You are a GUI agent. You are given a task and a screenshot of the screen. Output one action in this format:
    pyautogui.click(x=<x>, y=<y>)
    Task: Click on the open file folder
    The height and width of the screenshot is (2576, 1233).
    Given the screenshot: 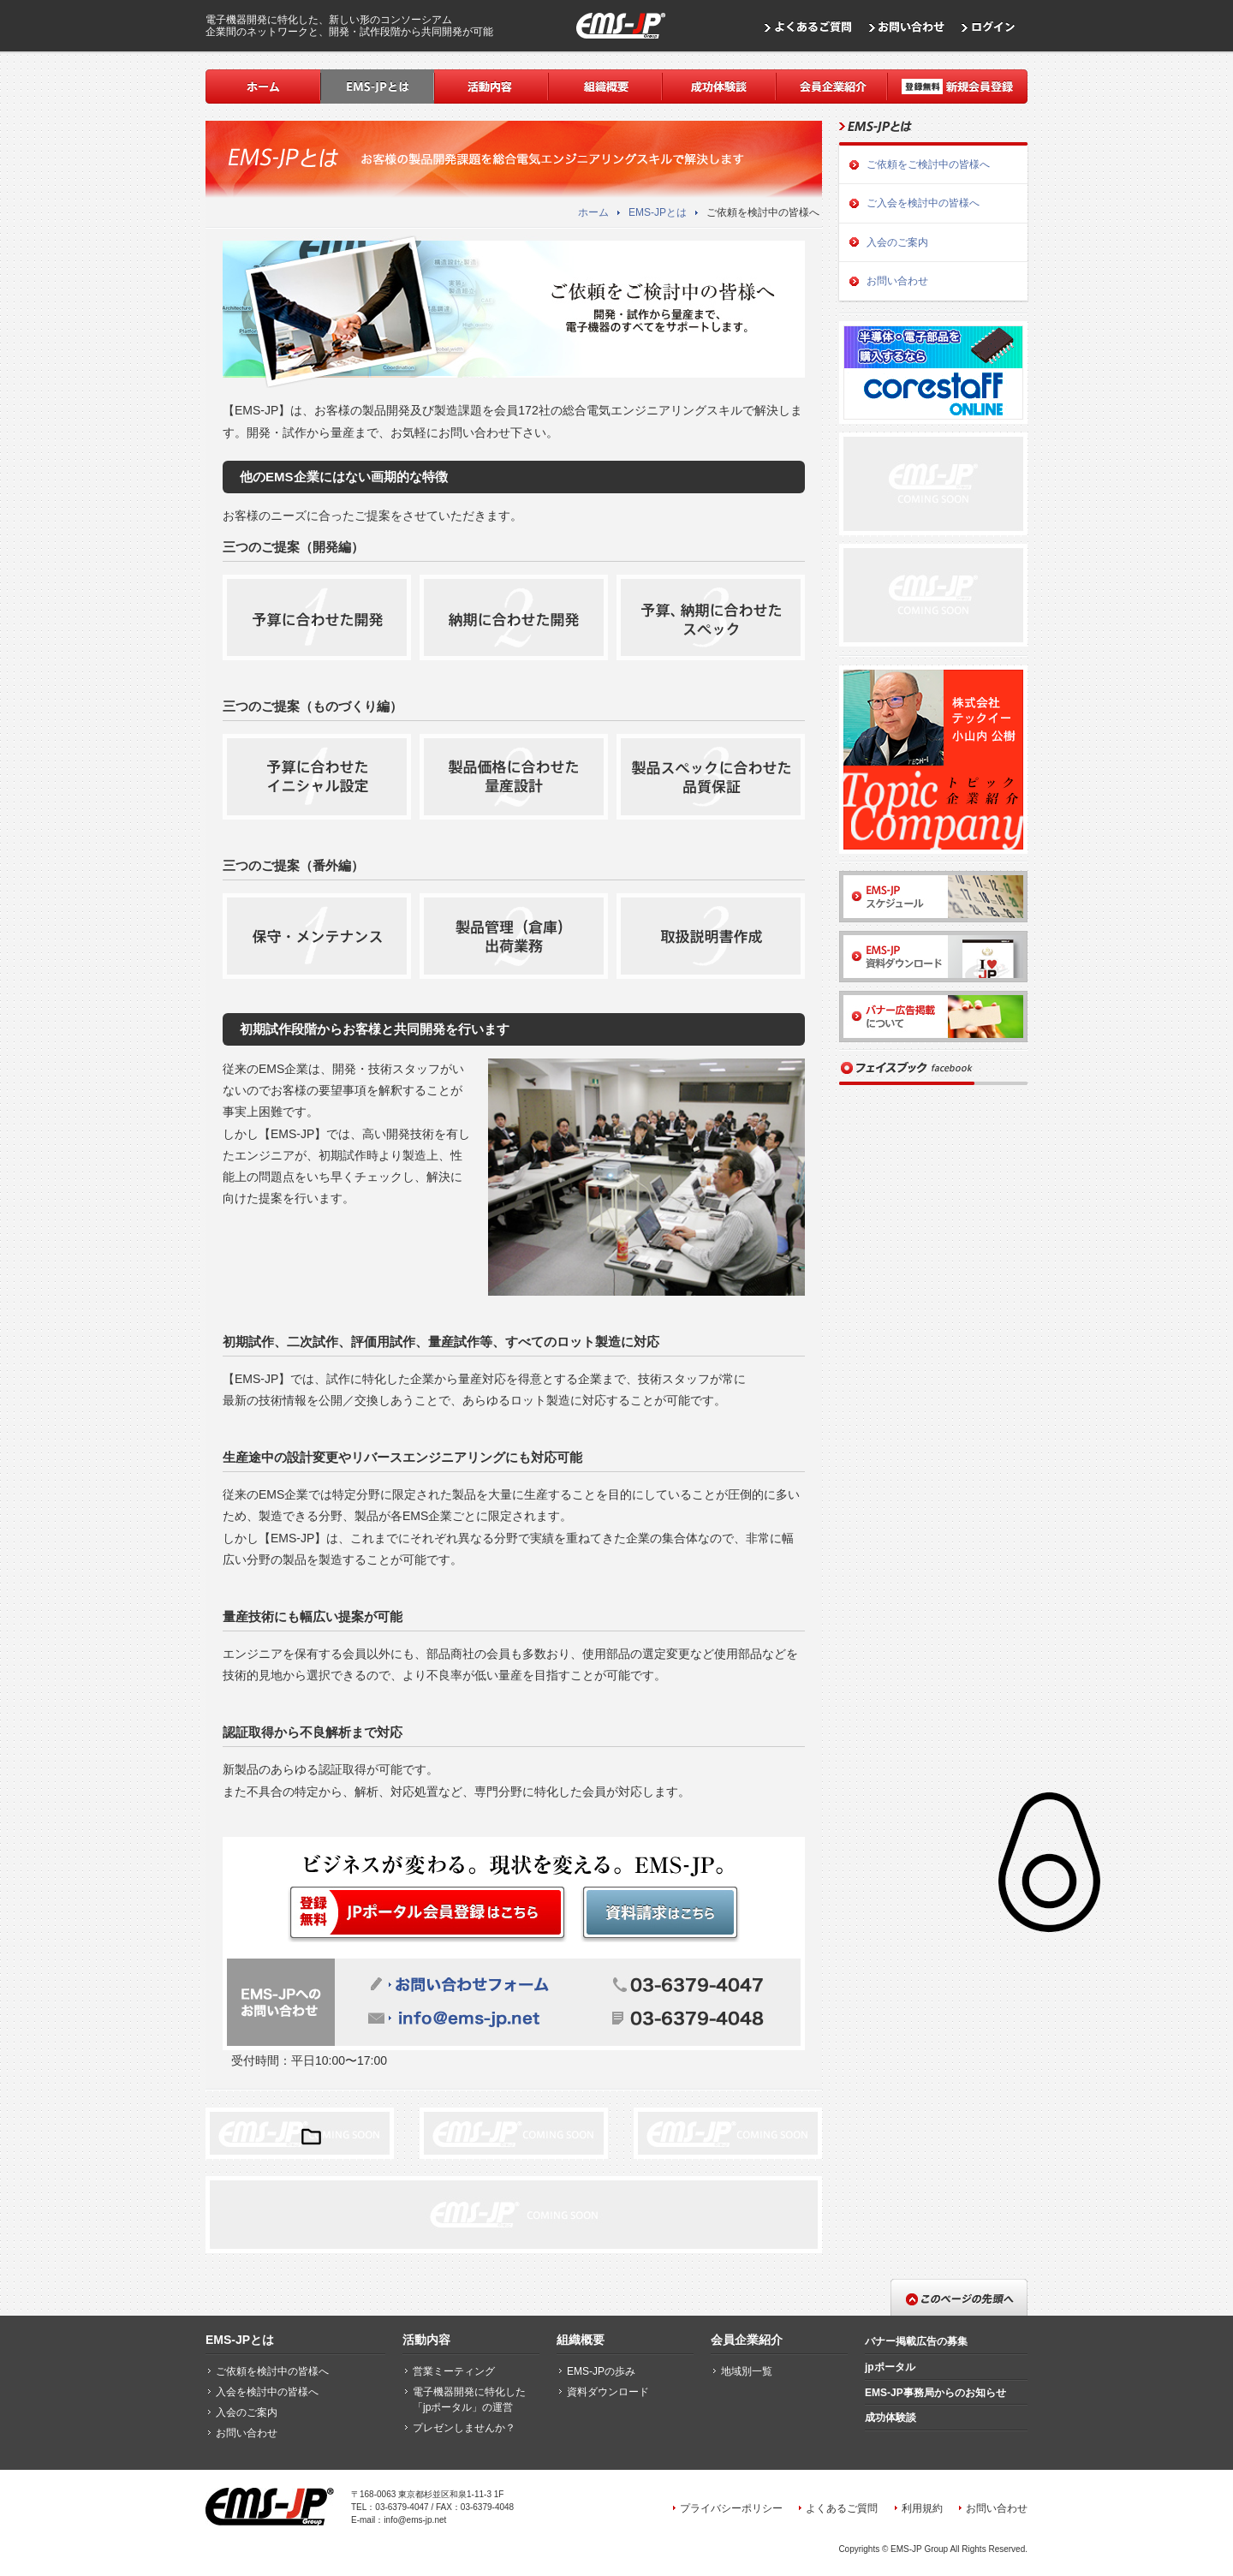 What is the action you would take?
    pyautogui.click(x=311, y=2136)
    